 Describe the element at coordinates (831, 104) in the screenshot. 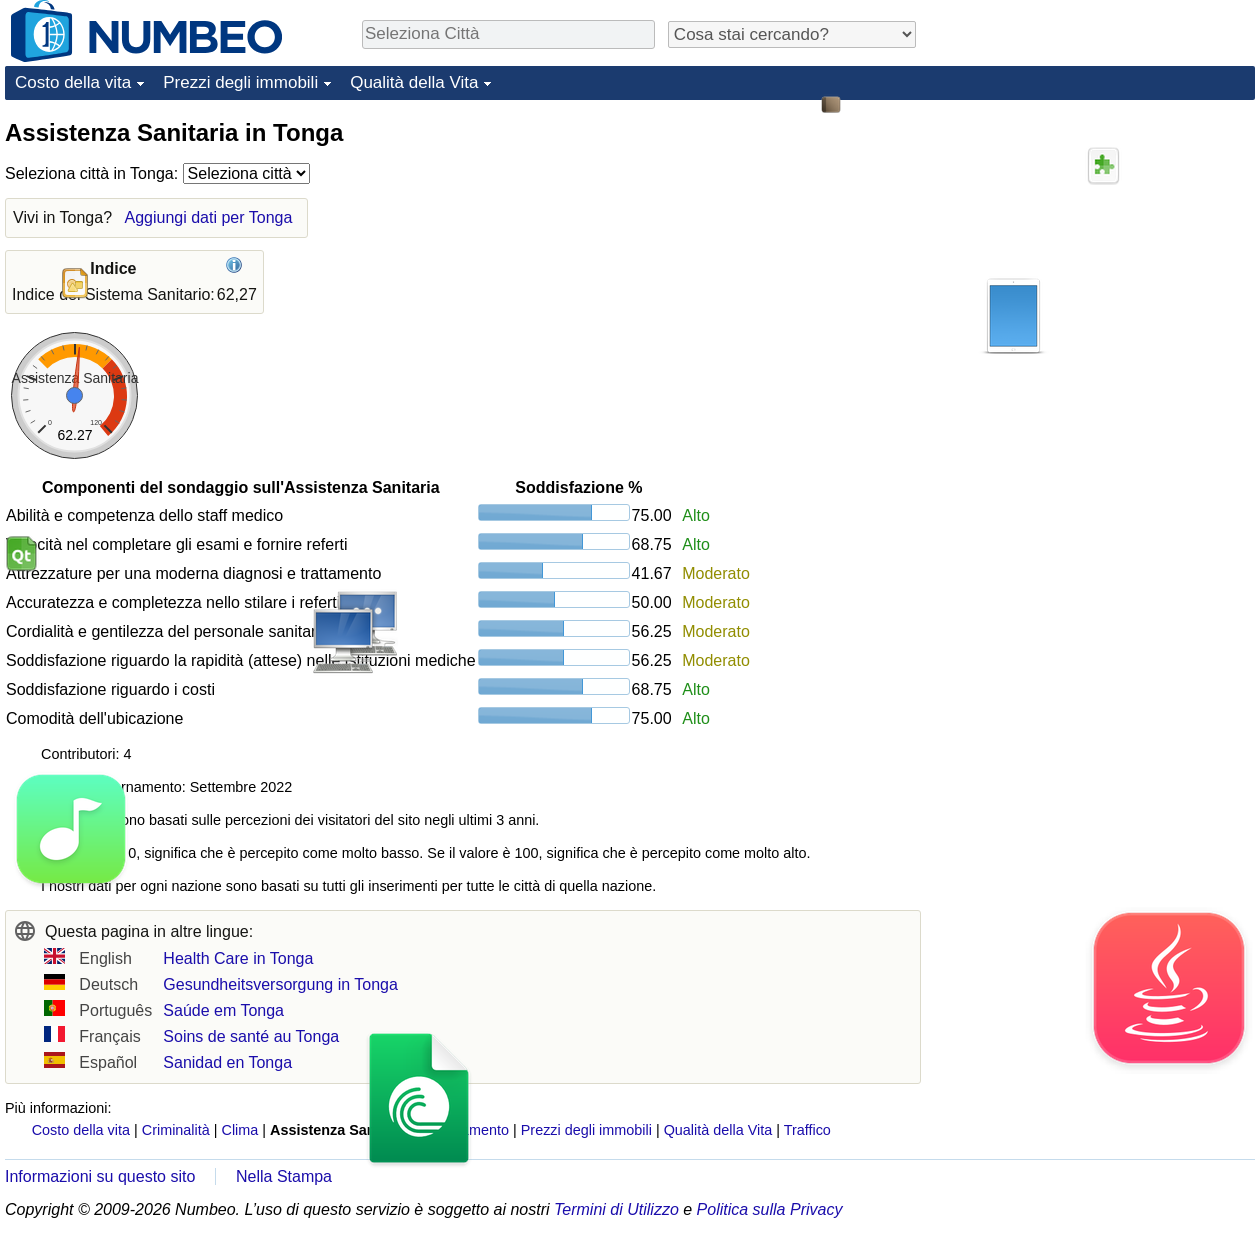

I see `access desktop folder or files` at that location.